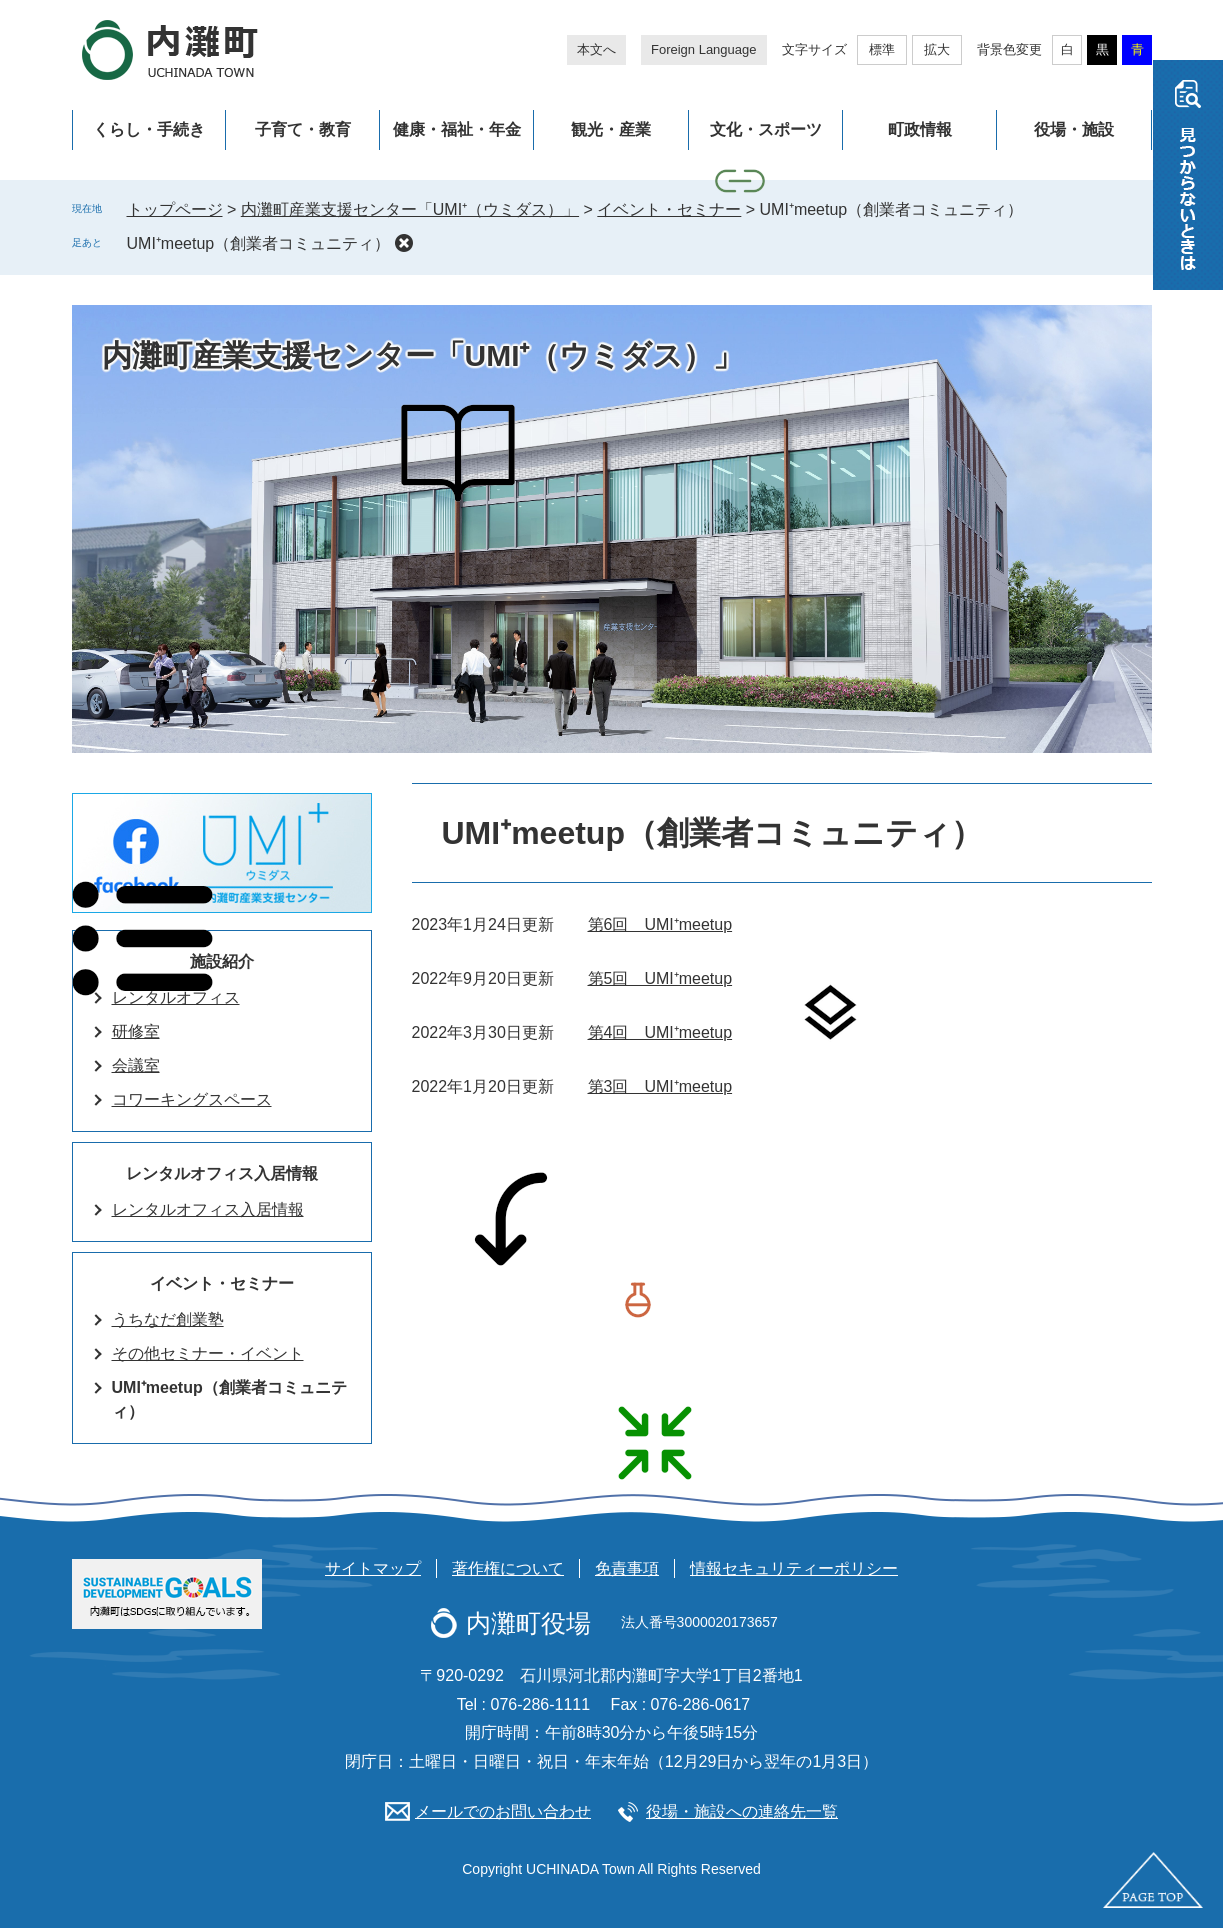  I want to click on go back and down in navigation, so click(511, 1219).